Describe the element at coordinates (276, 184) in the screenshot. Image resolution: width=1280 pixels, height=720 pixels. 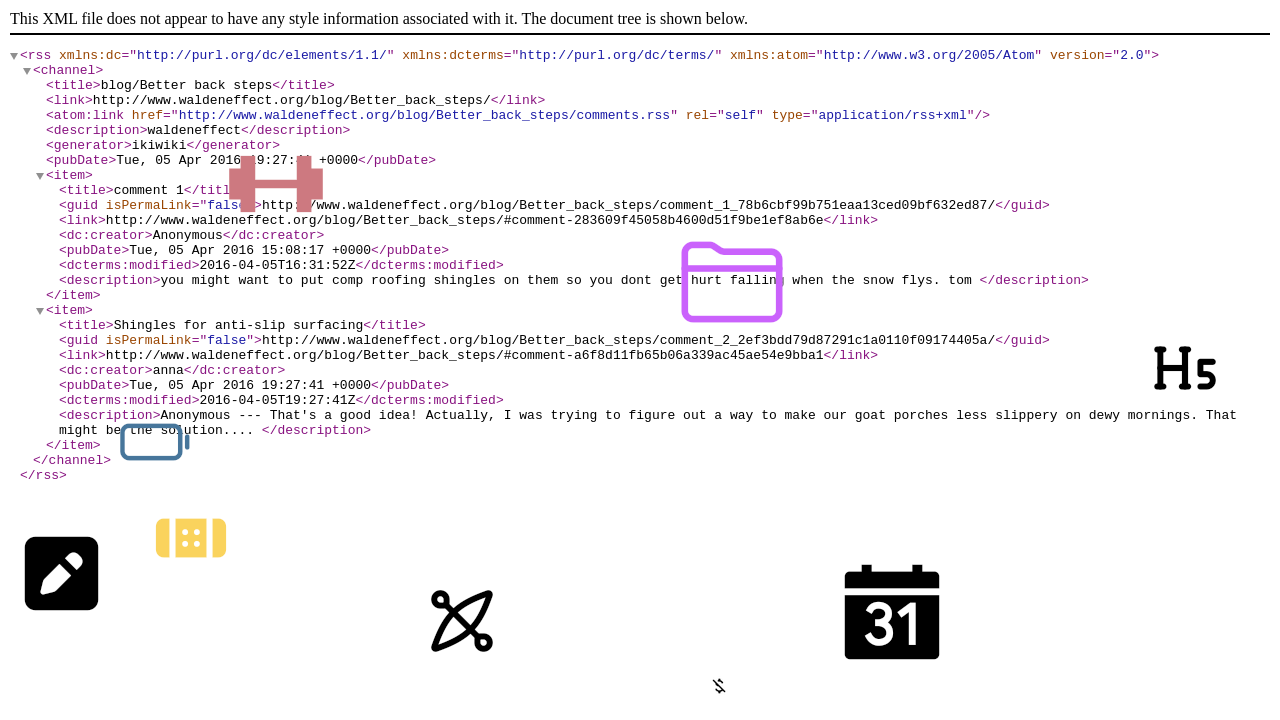
I see `access workout or fitness features` at that location.